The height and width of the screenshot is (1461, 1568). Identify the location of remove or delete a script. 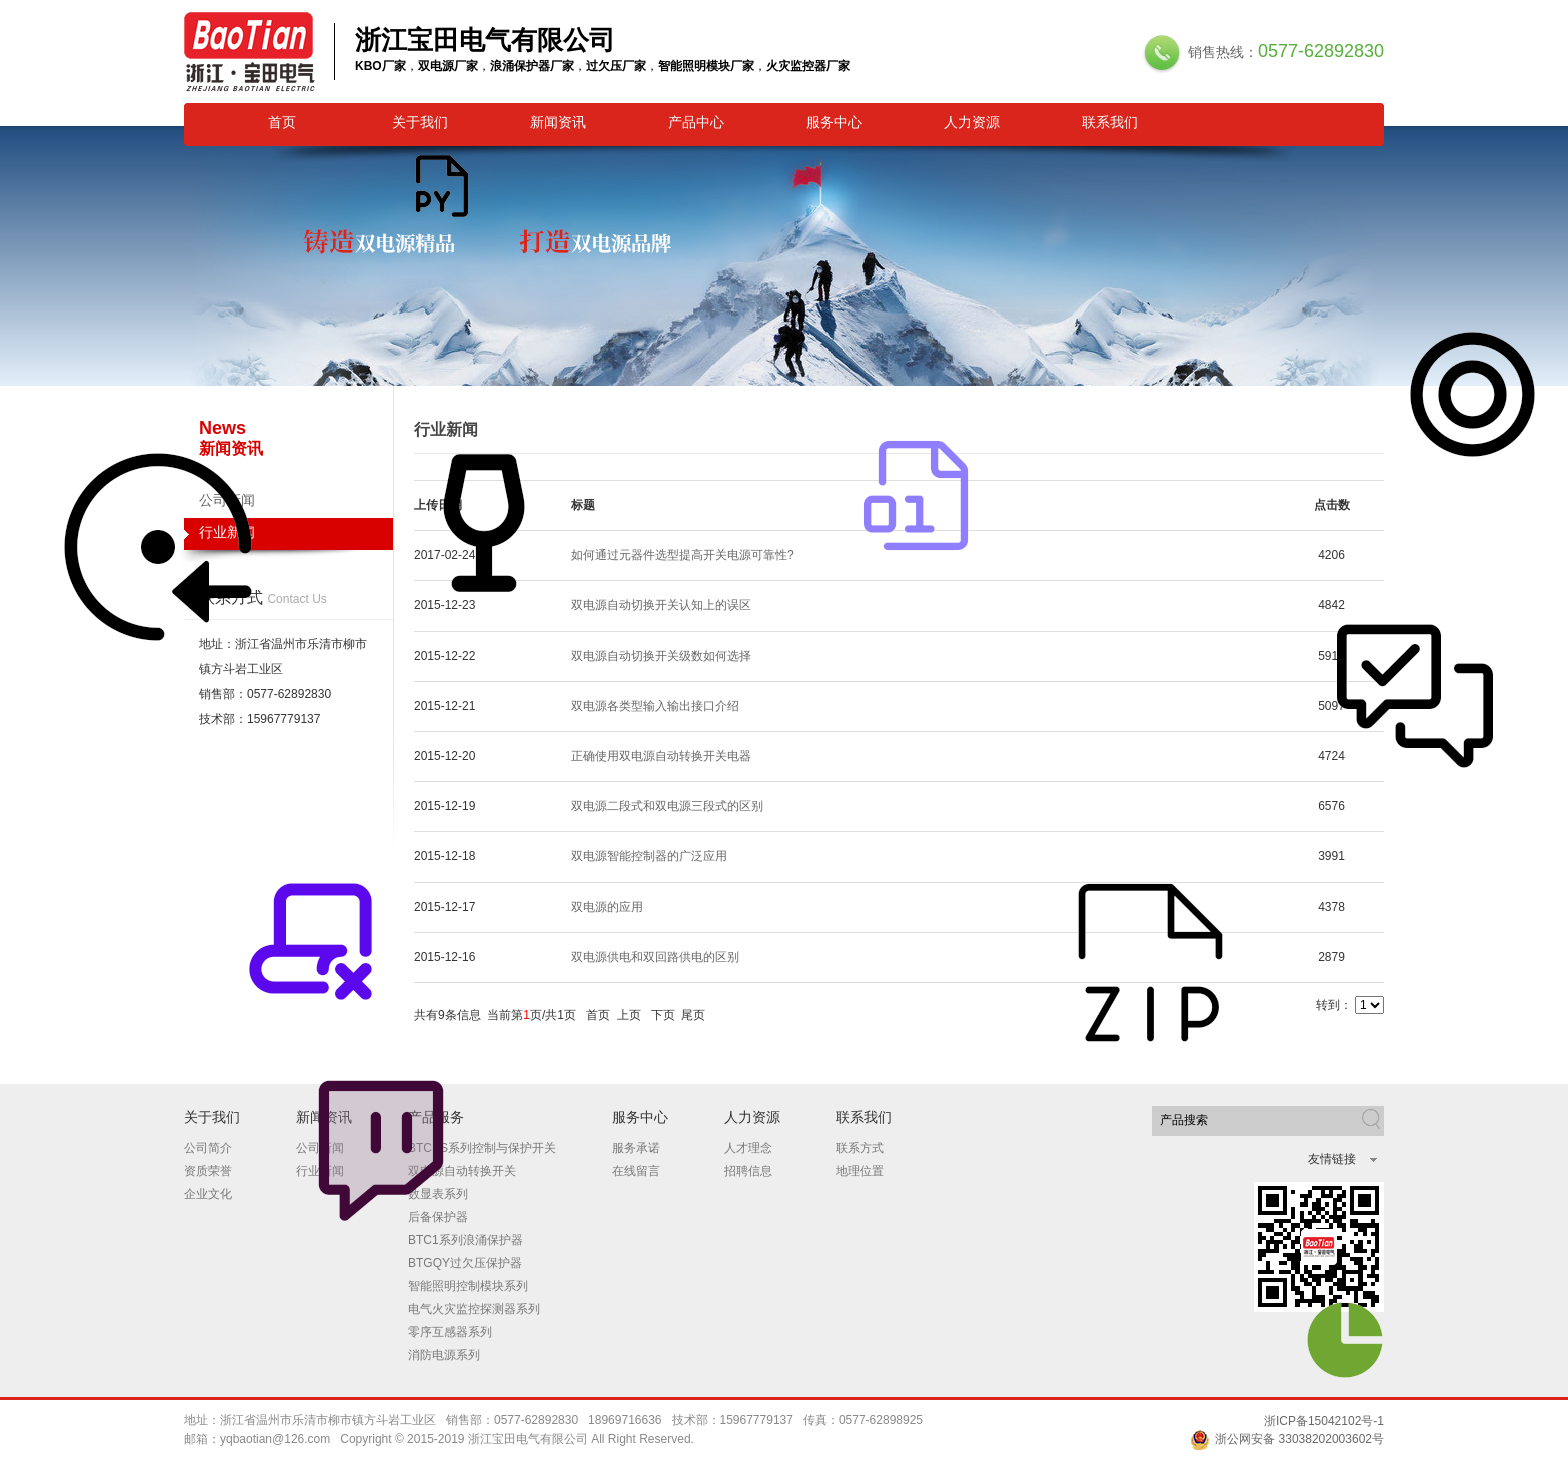
(310, 938).